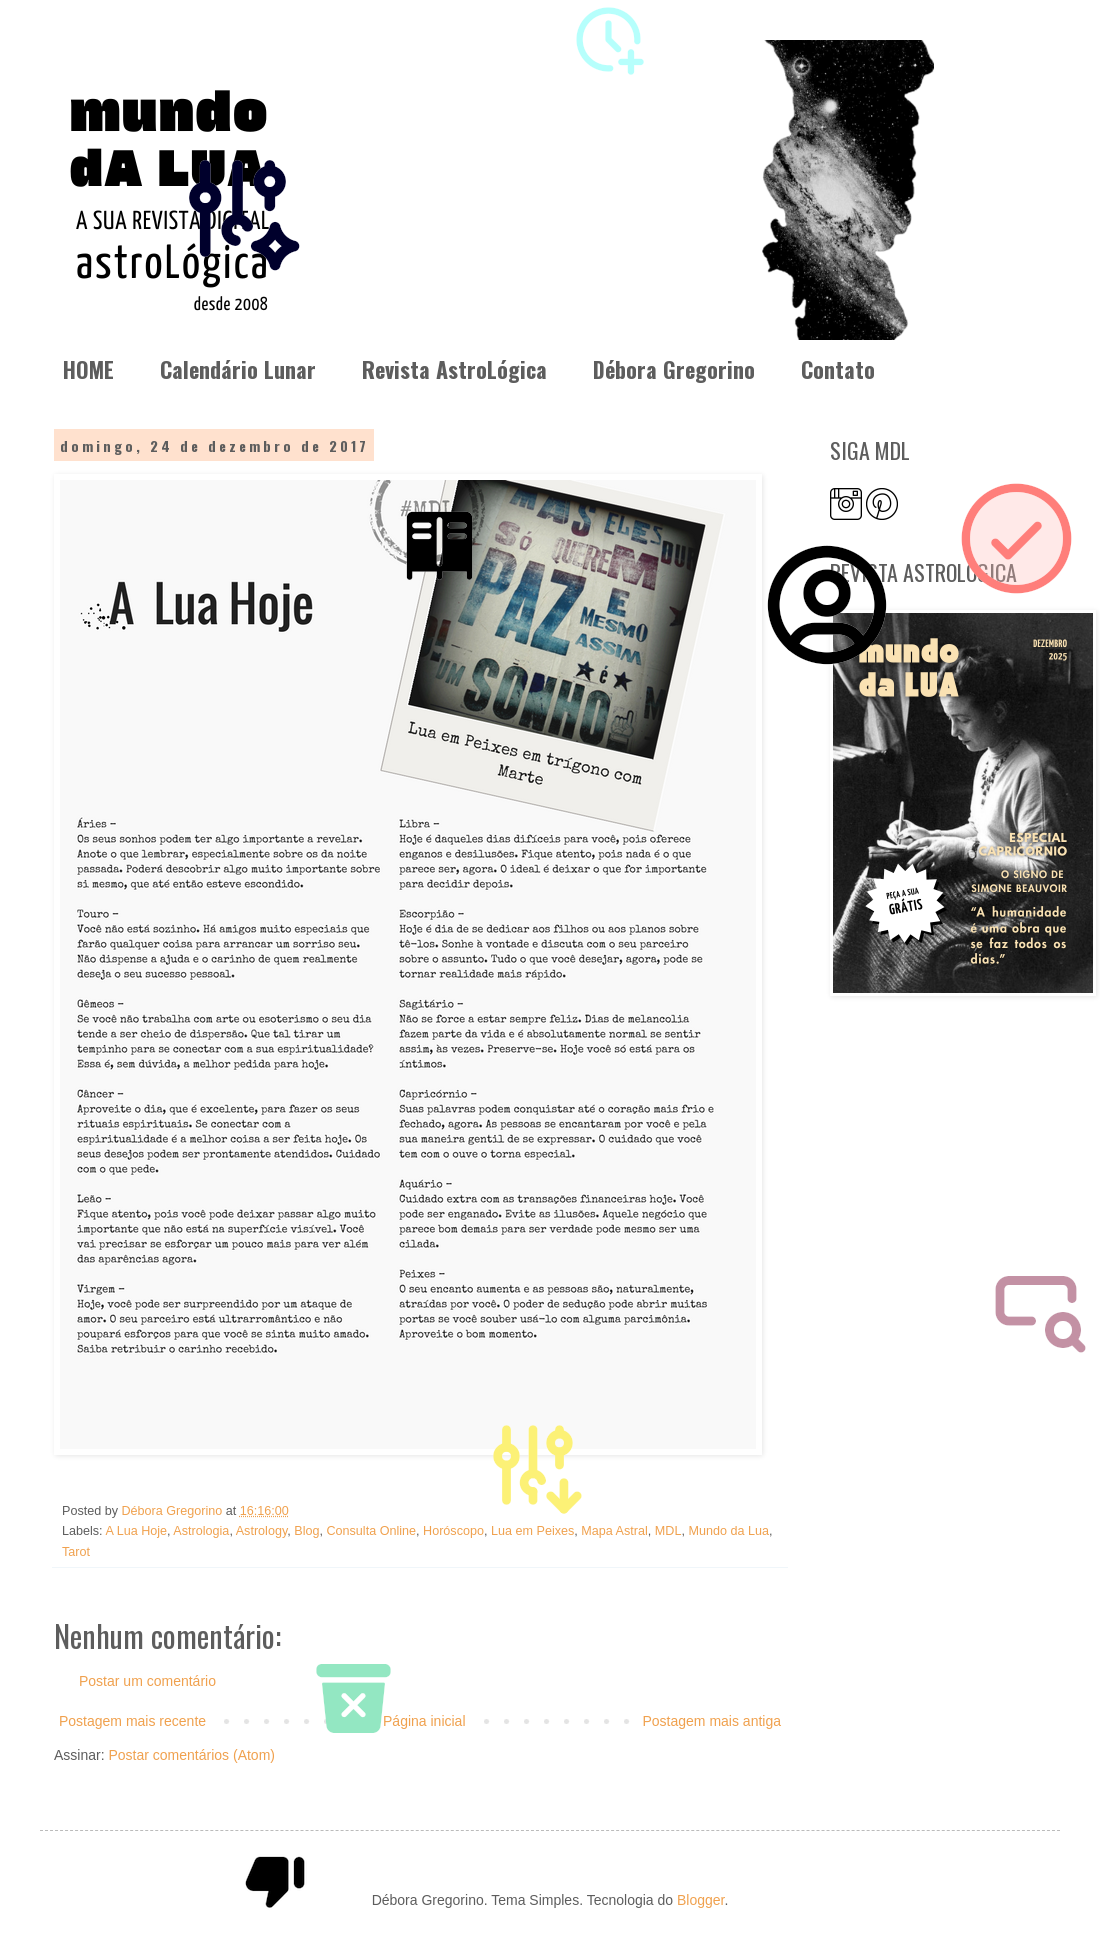  I want to click on add a new timer or alarm, so click(608, 39).